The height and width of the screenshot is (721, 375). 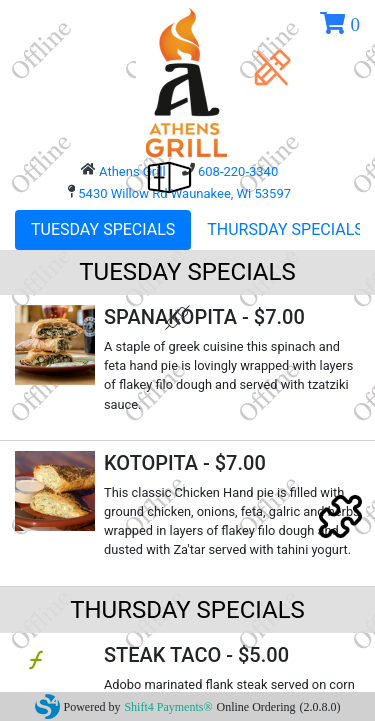 I want to click on access extensions or plugins, so click(x=340, y=516).